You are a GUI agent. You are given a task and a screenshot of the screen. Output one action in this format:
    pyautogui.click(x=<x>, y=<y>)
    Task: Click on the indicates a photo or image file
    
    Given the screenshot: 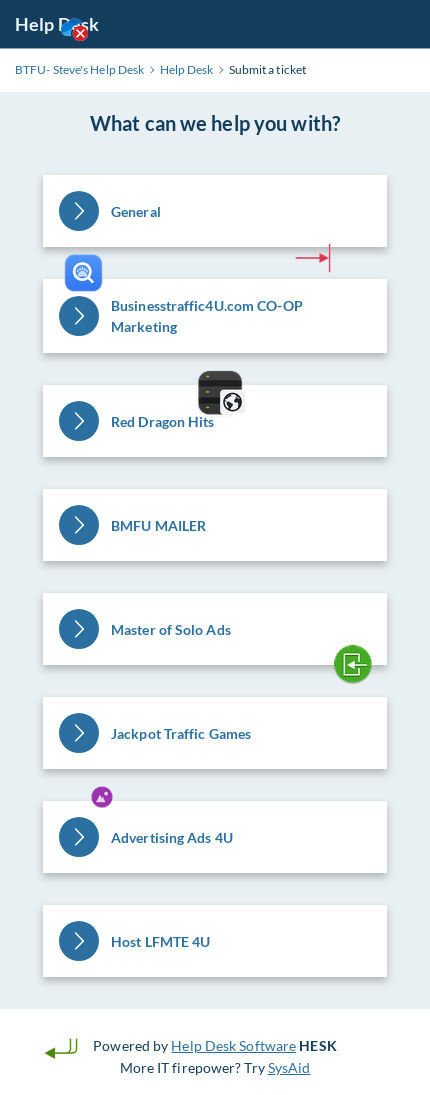 What is the action you would take?
    pyautogui.click(x=102, y=797)
    